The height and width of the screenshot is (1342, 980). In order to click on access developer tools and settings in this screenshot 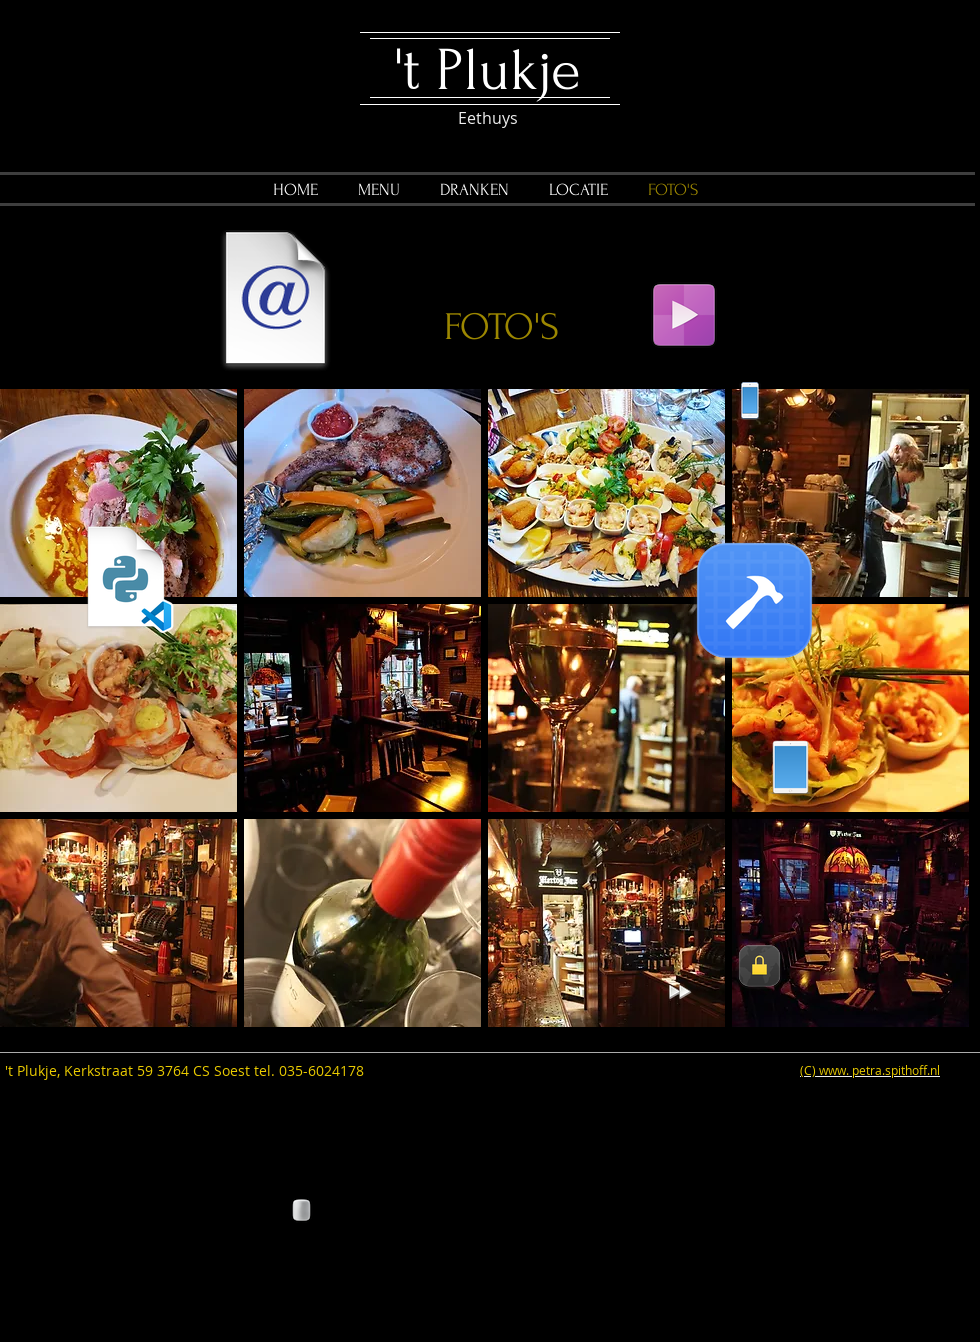, I will do `click(754, 602)`.